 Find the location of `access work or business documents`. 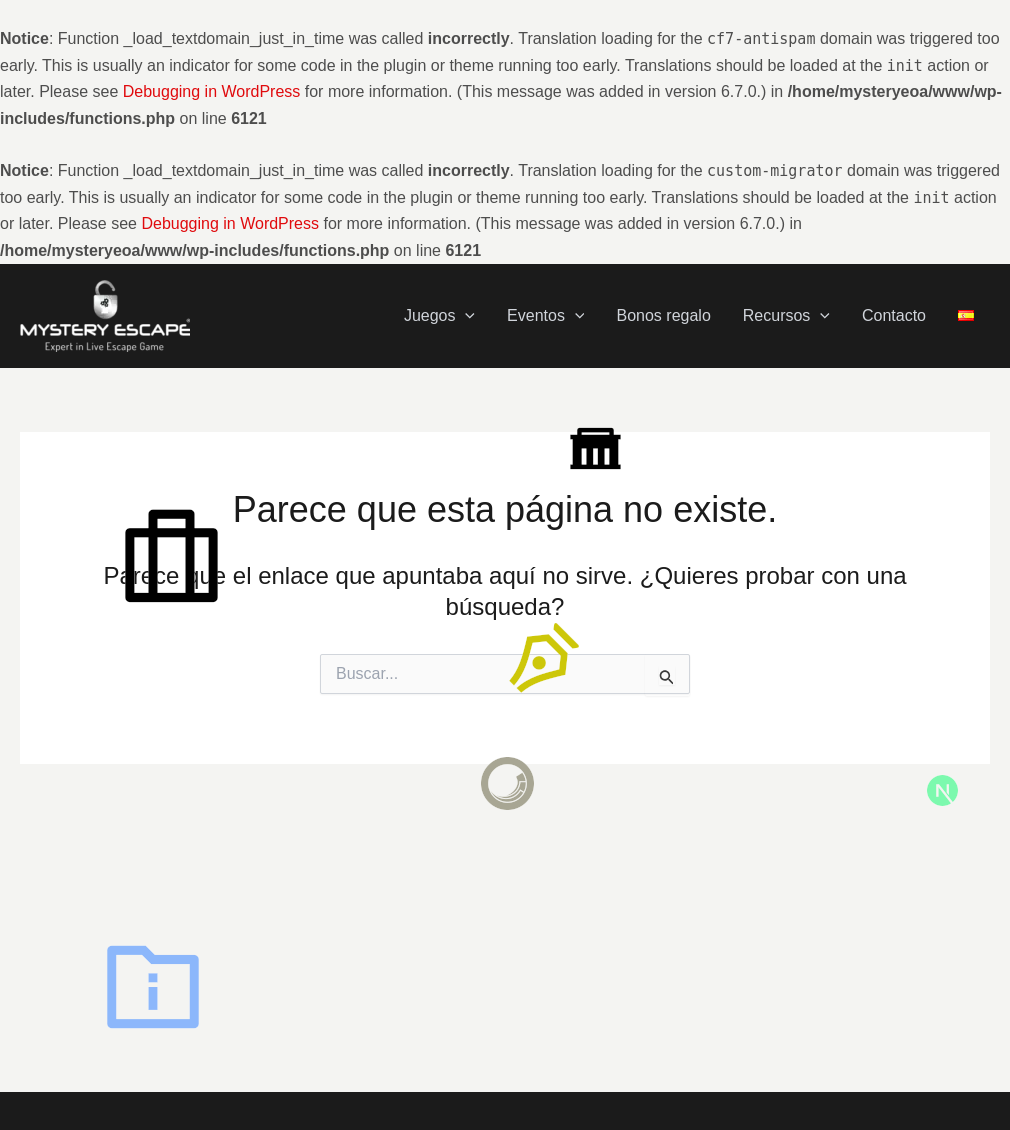

access work or business documents is located at coordinates (171, 560).